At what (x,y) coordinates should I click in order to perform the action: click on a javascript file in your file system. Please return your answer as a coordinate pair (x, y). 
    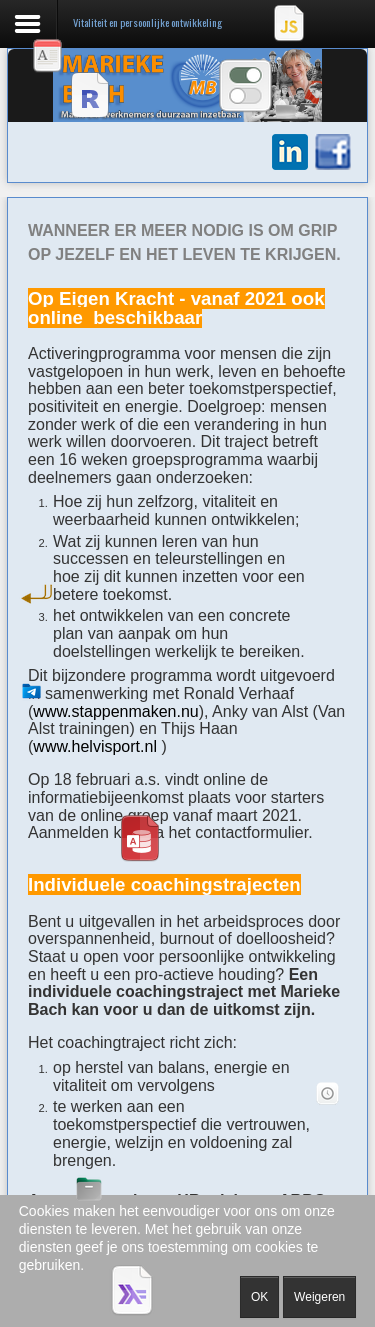
    Looking at the image, I should click on (289, 23).